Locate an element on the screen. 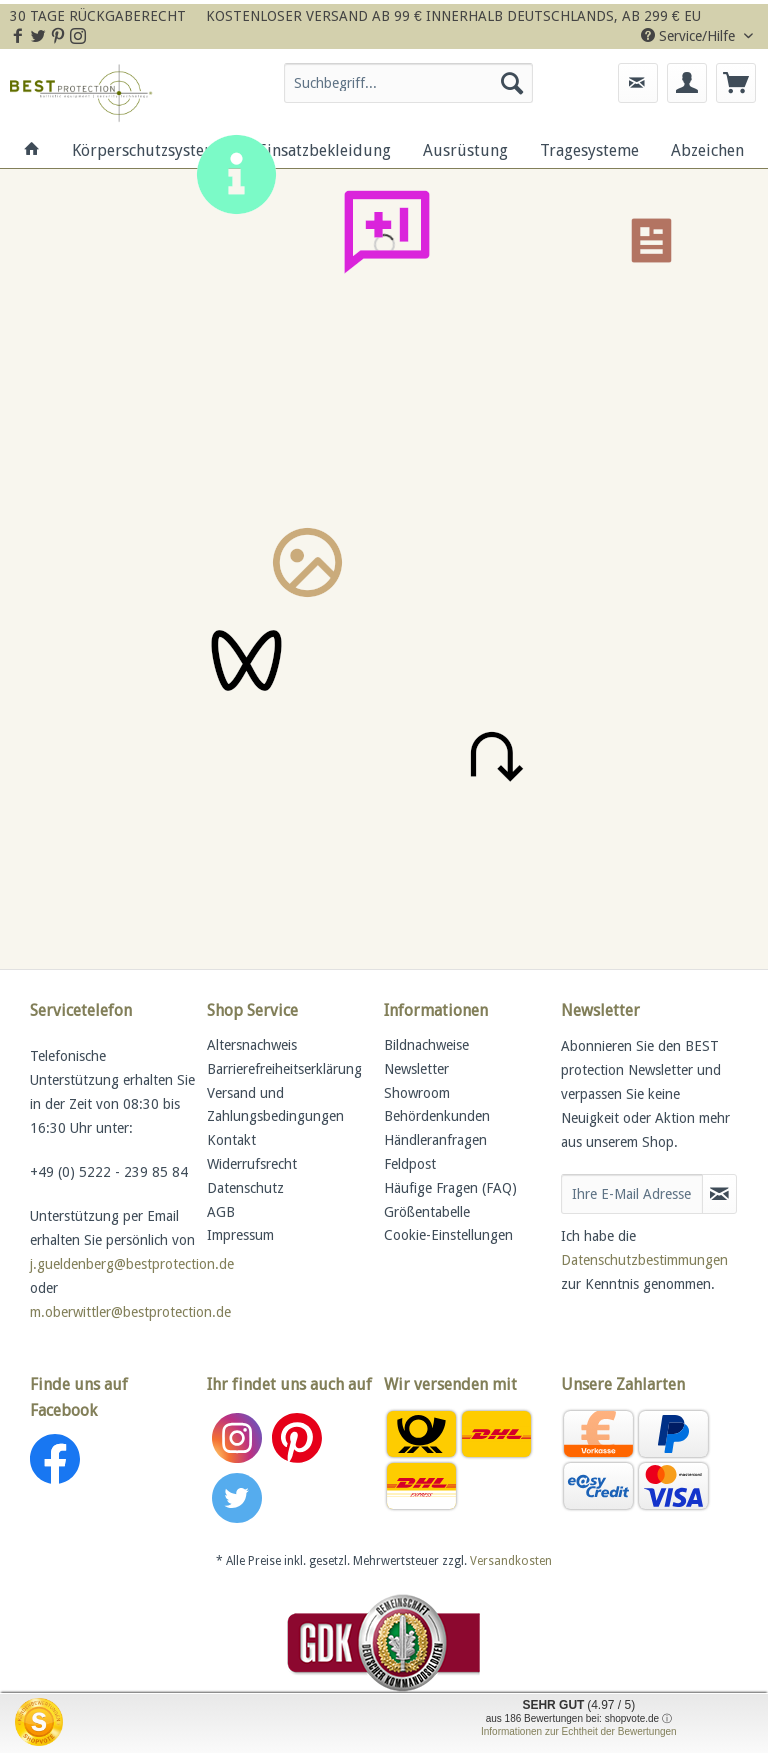 Image resolution: width=768 pixels, height=1753 pixels. view article or document is located at coordinates (651, 240).